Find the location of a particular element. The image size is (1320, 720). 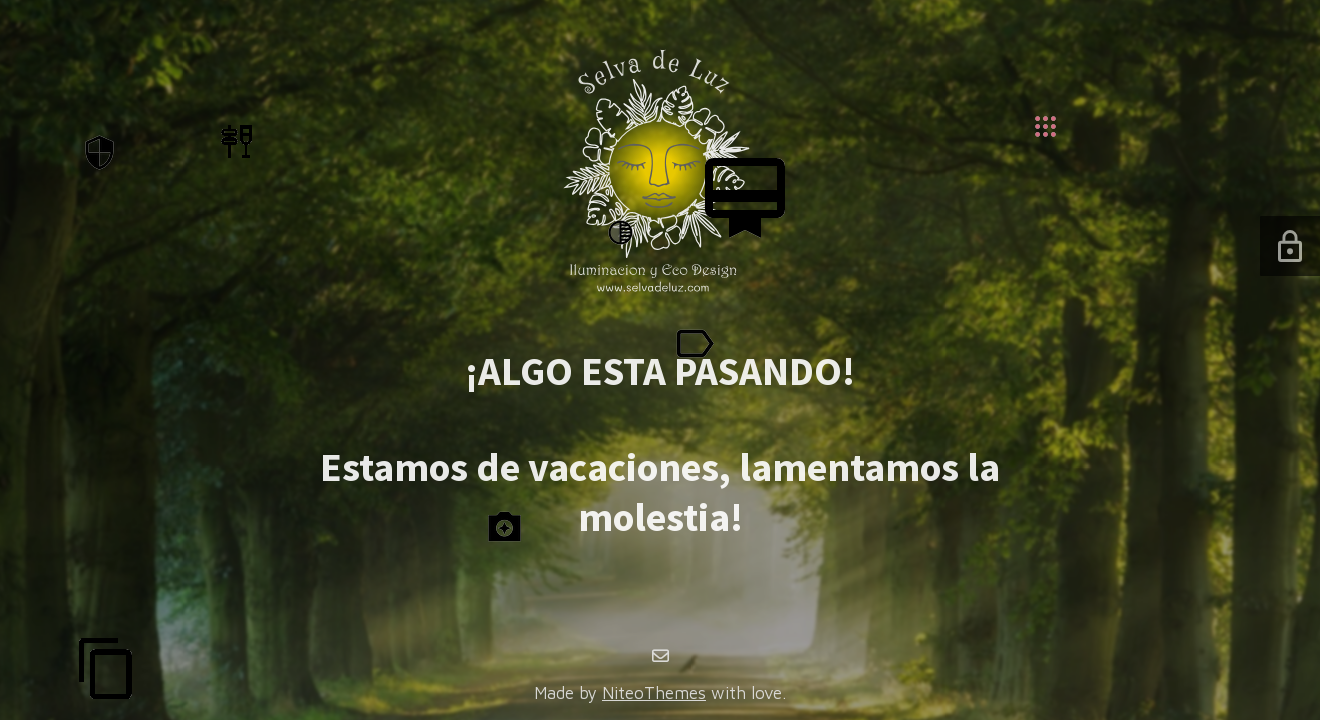

open app drawer or launcher is located at coordinates (1045, 126).